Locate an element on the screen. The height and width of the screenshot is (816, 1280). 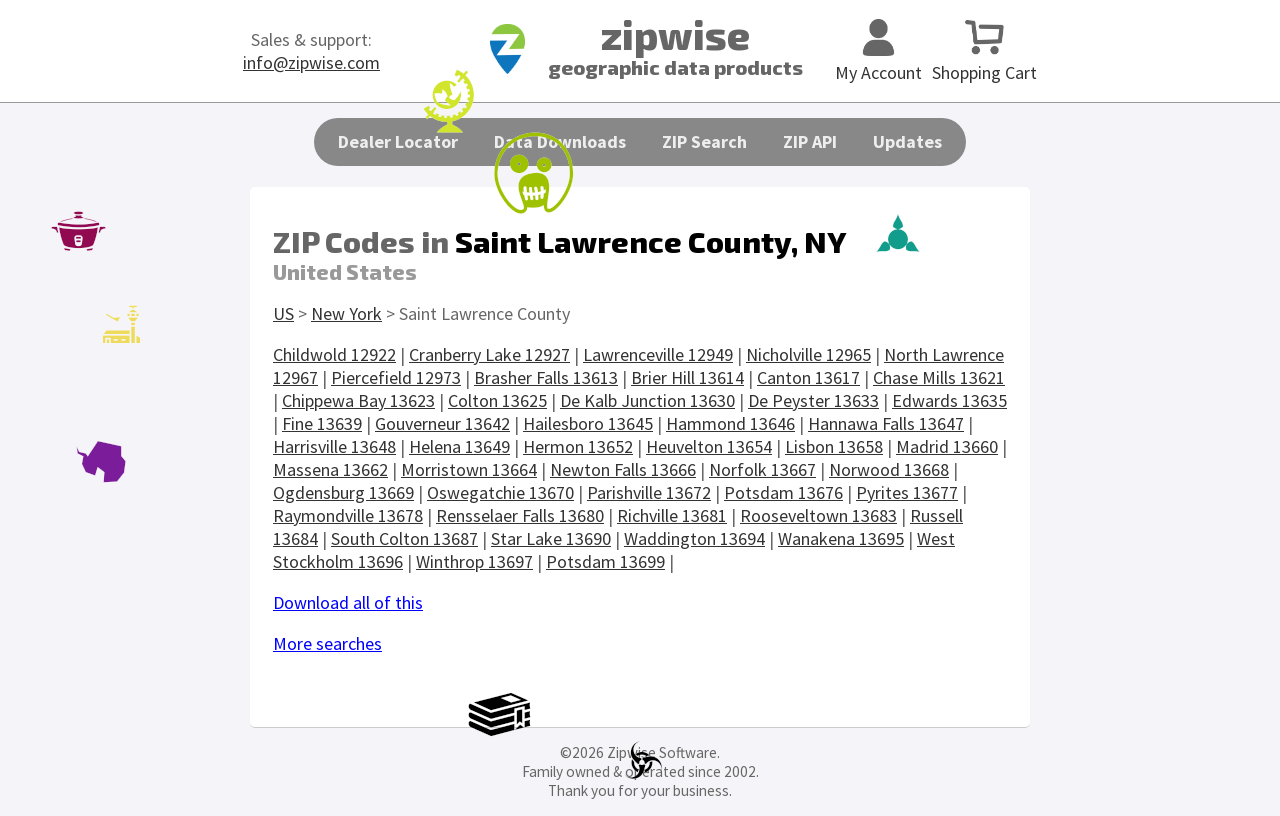
activate health regeneration ability is located at coordinates (643, 760).